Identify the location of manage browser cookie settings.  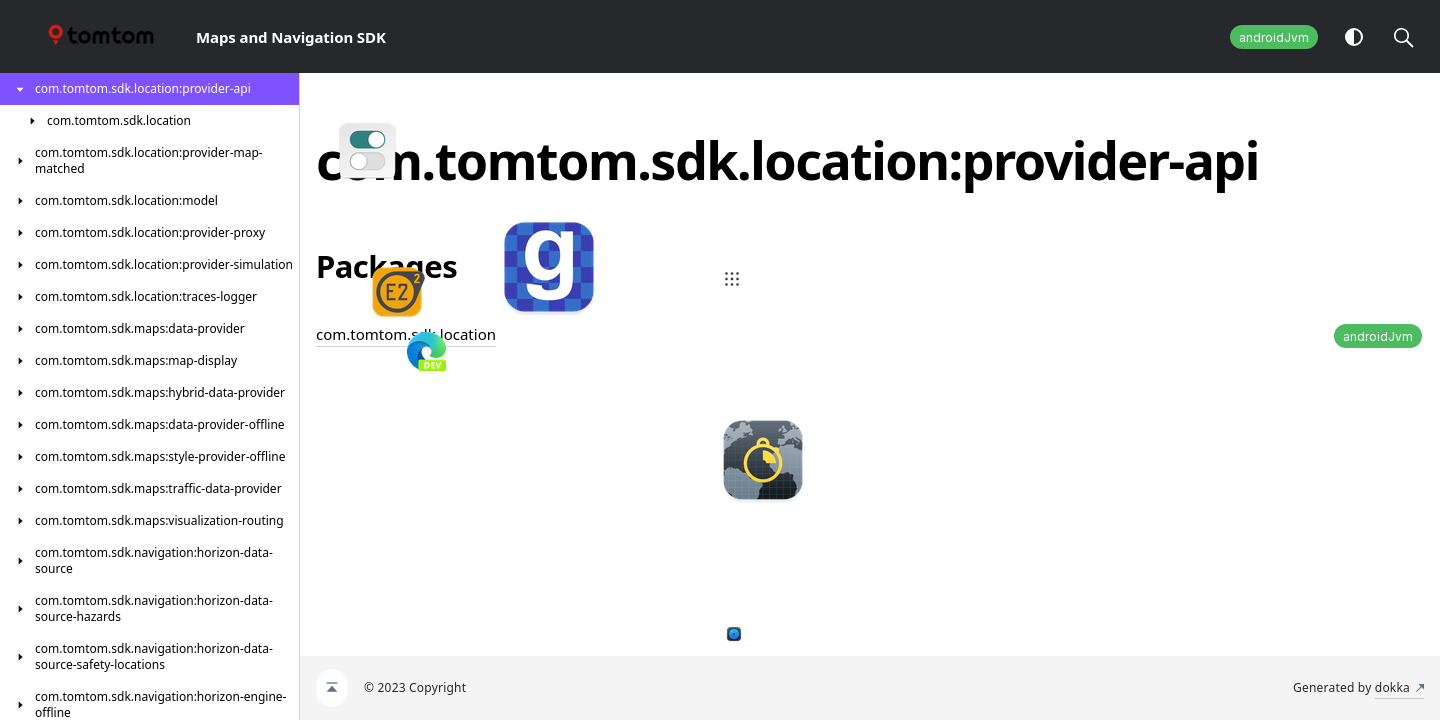
(763, 460).